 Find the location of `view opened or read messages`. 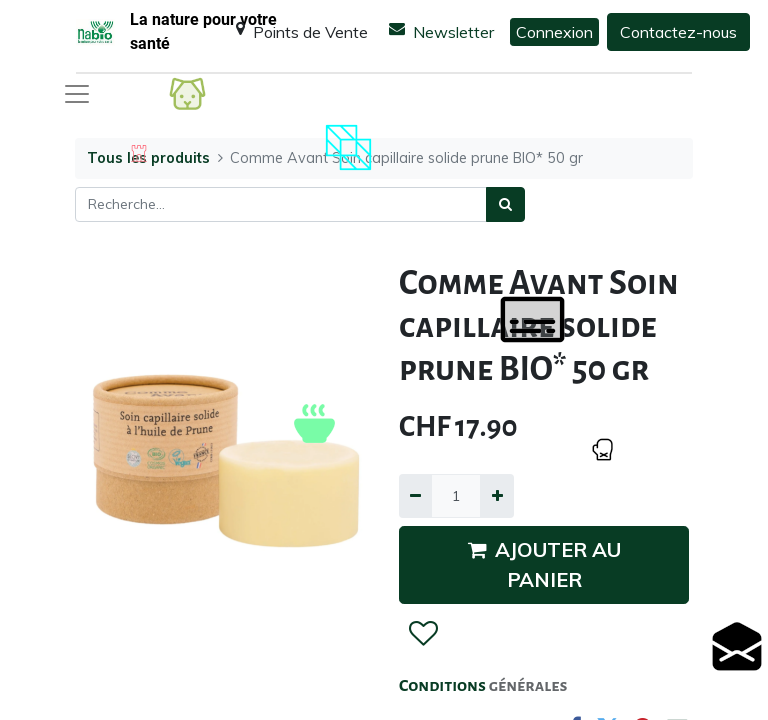

view opened or read messages is located at coordinates (737, 646).